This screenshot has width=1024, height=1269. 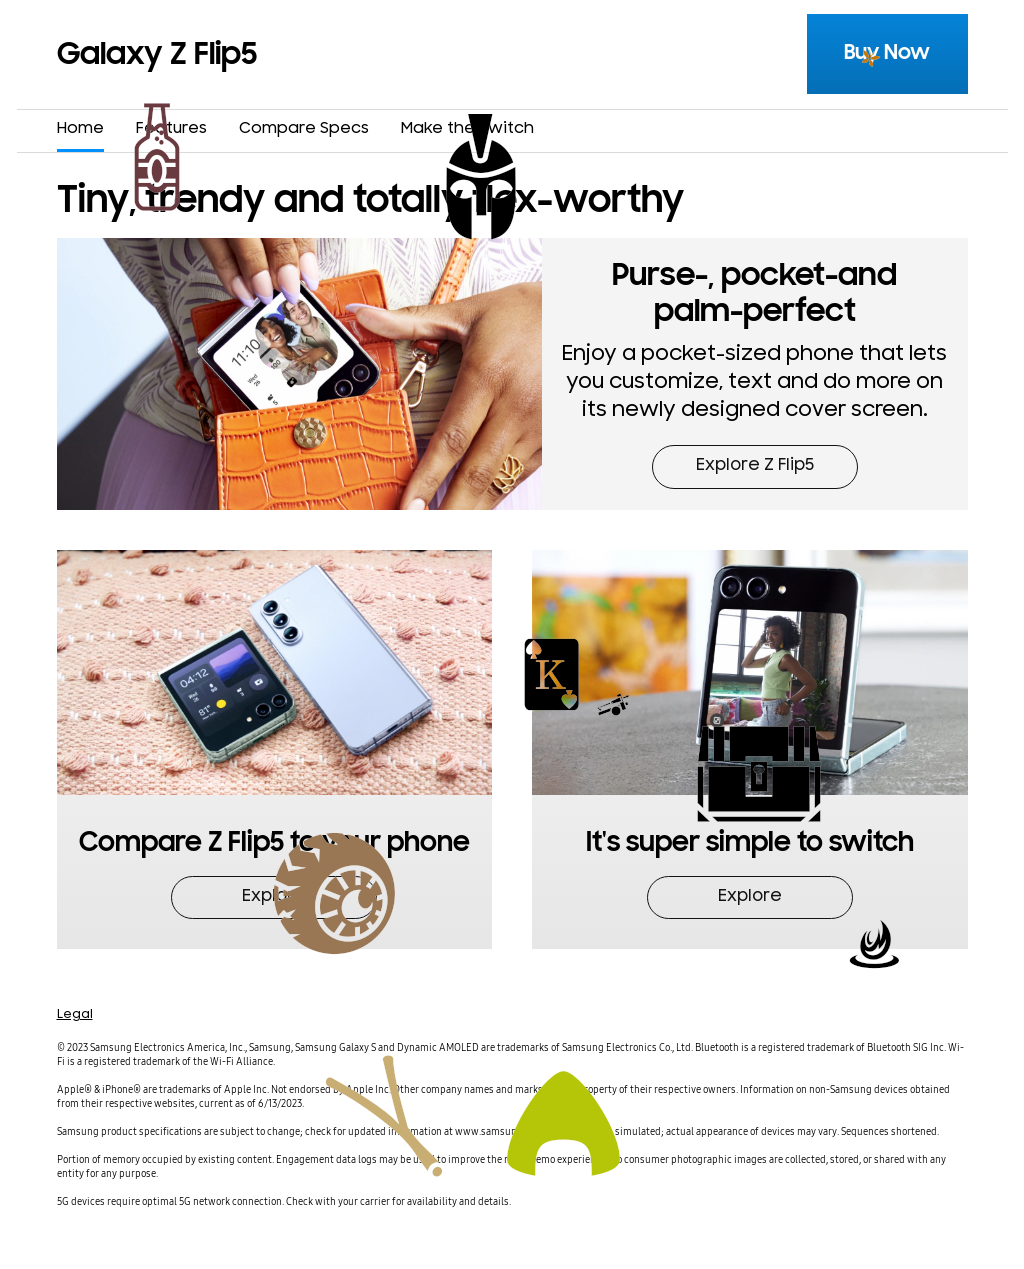 What do you see at coordinates (384, 1116) in the screenshot?
I see `dowsing or divination tool in a game interface` at bounding box center [384, 1116].